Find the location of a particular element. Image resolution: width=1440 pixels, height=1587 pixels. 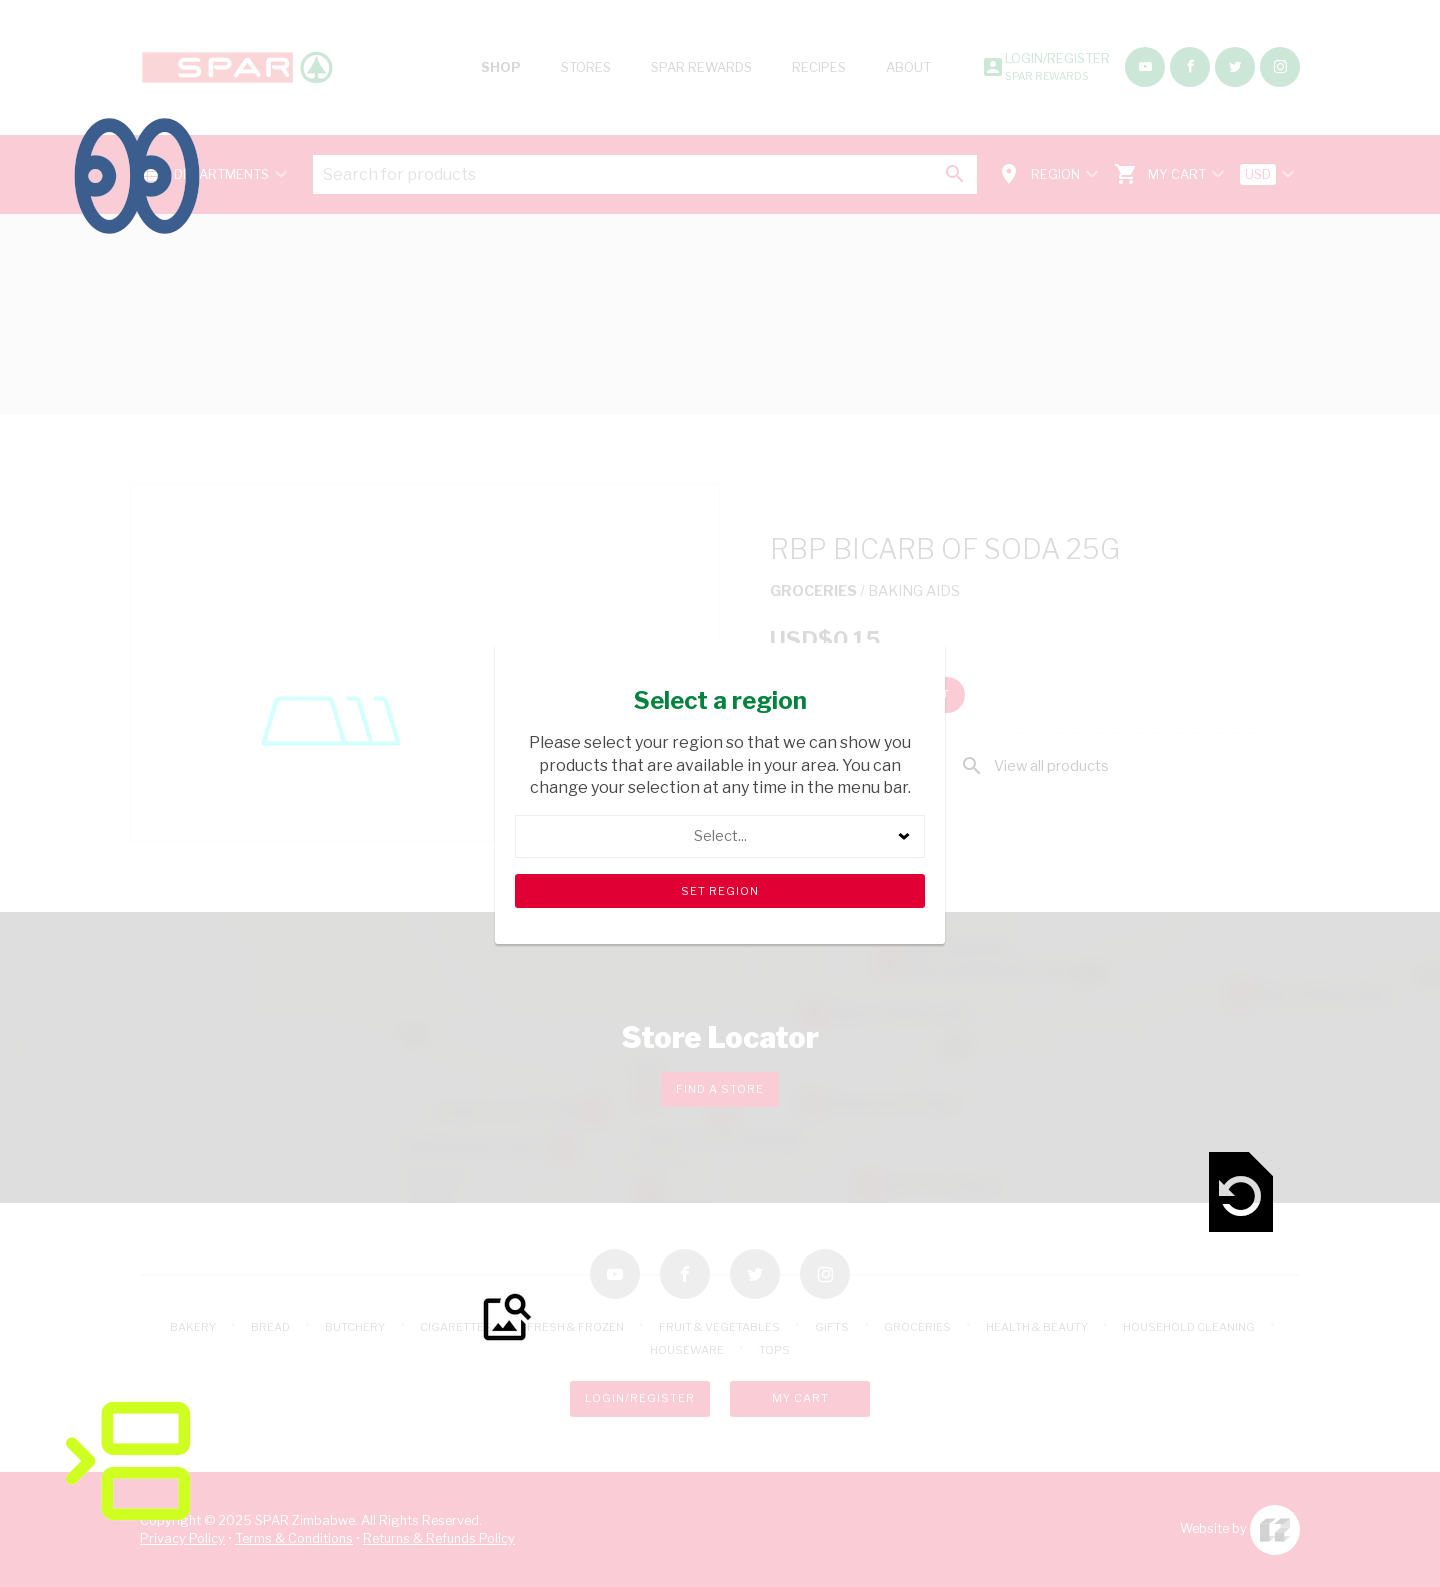

insert element at the beginning of a list is located at coordinates (131, 1461).